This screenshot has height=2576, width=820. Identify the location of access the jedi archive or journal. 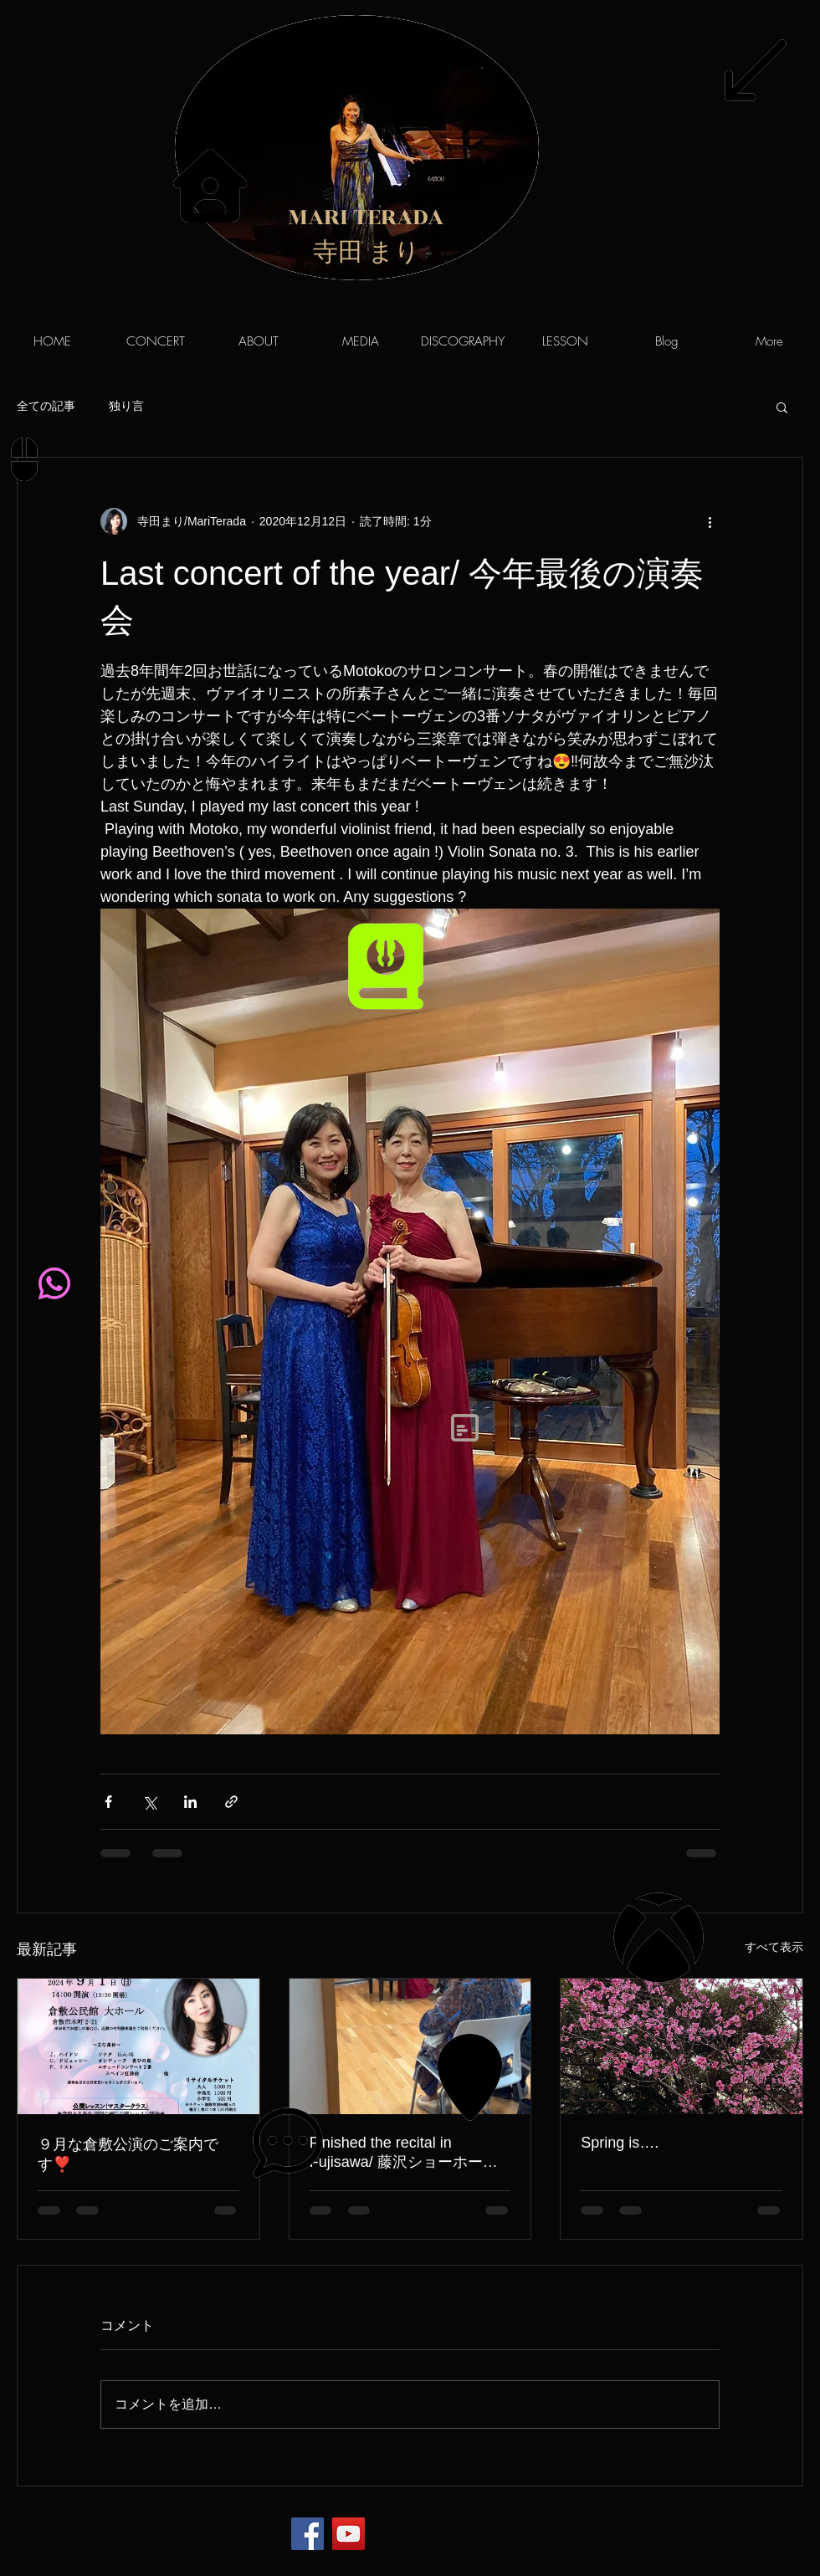
(386, 966).